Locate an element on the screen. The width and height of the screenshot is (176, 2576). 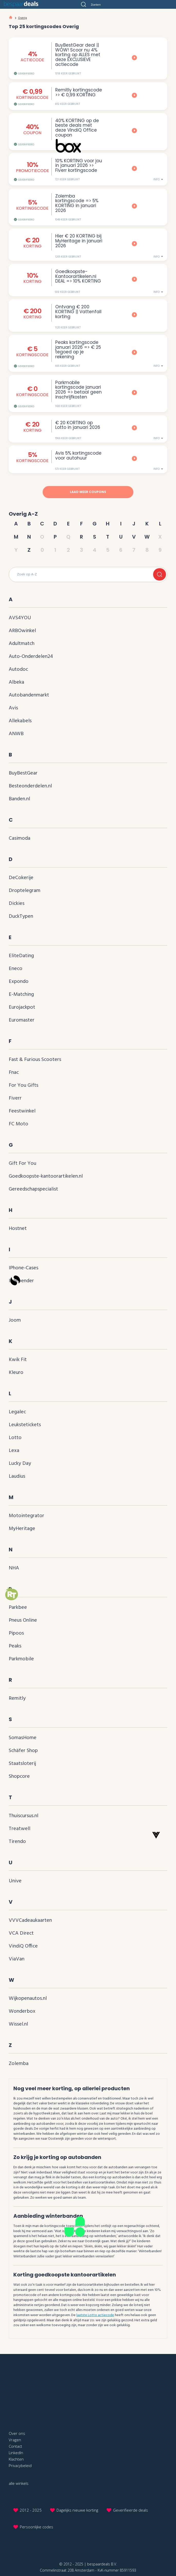
vue.js framework logo is located at coordinates (156, 1835).